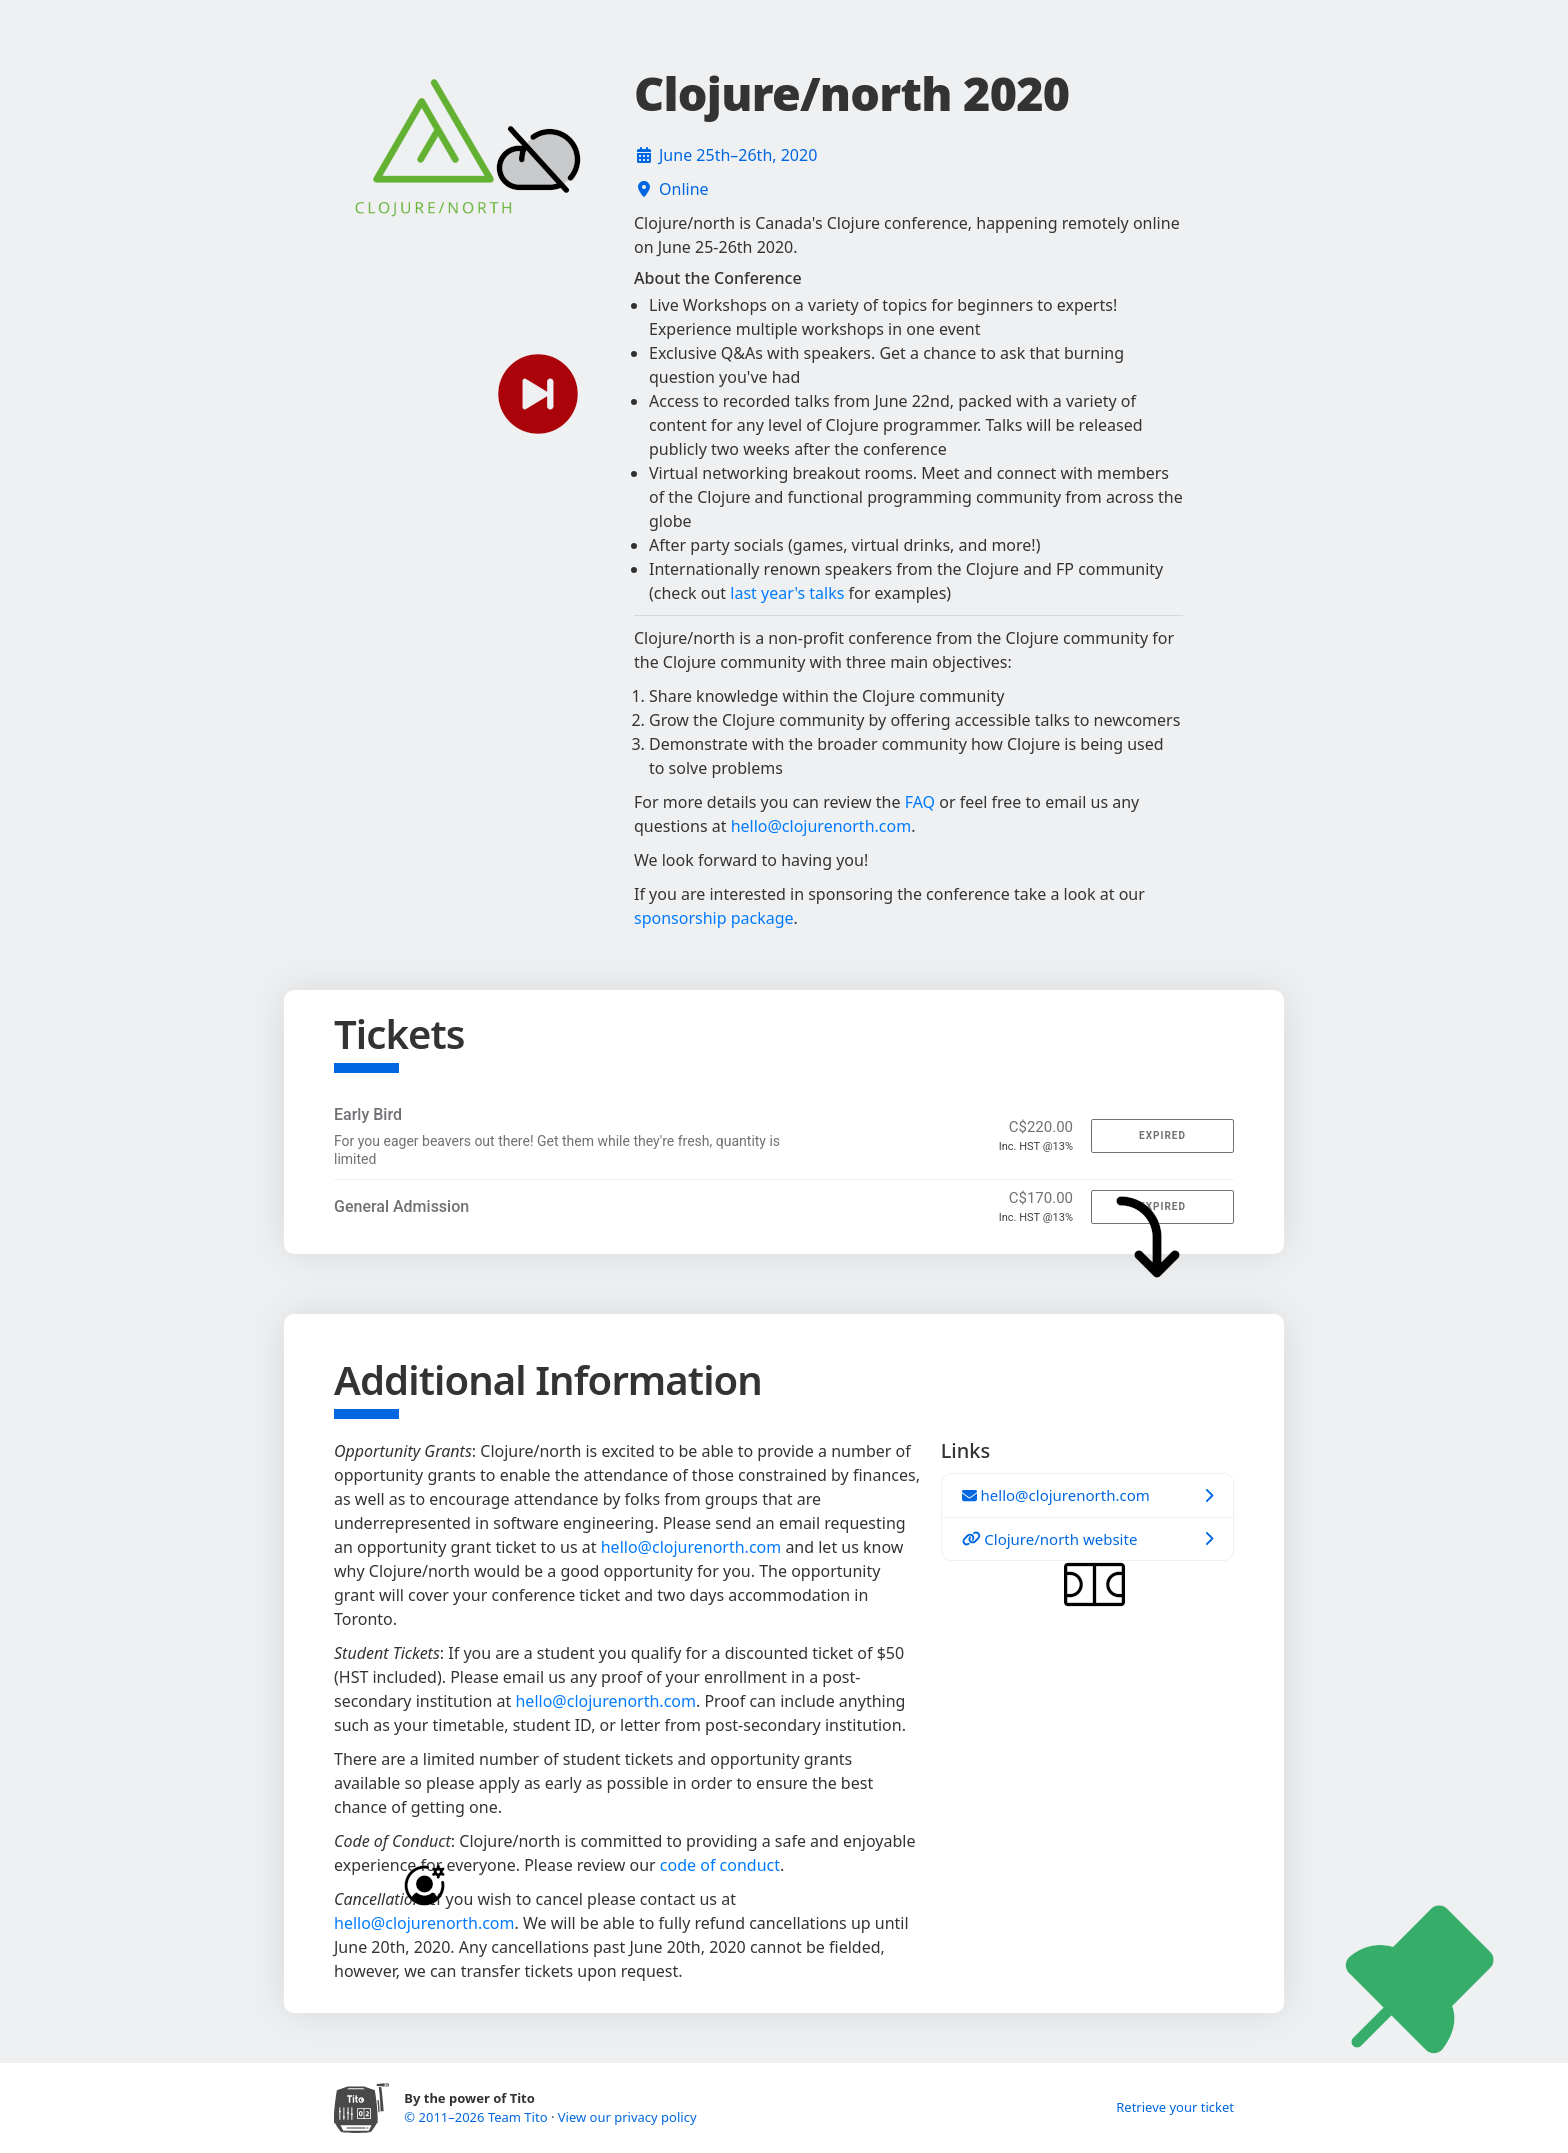  Describe the element at coordinates (1094, 1584) in the screenshot. I see `view basketball court availability` at that location.